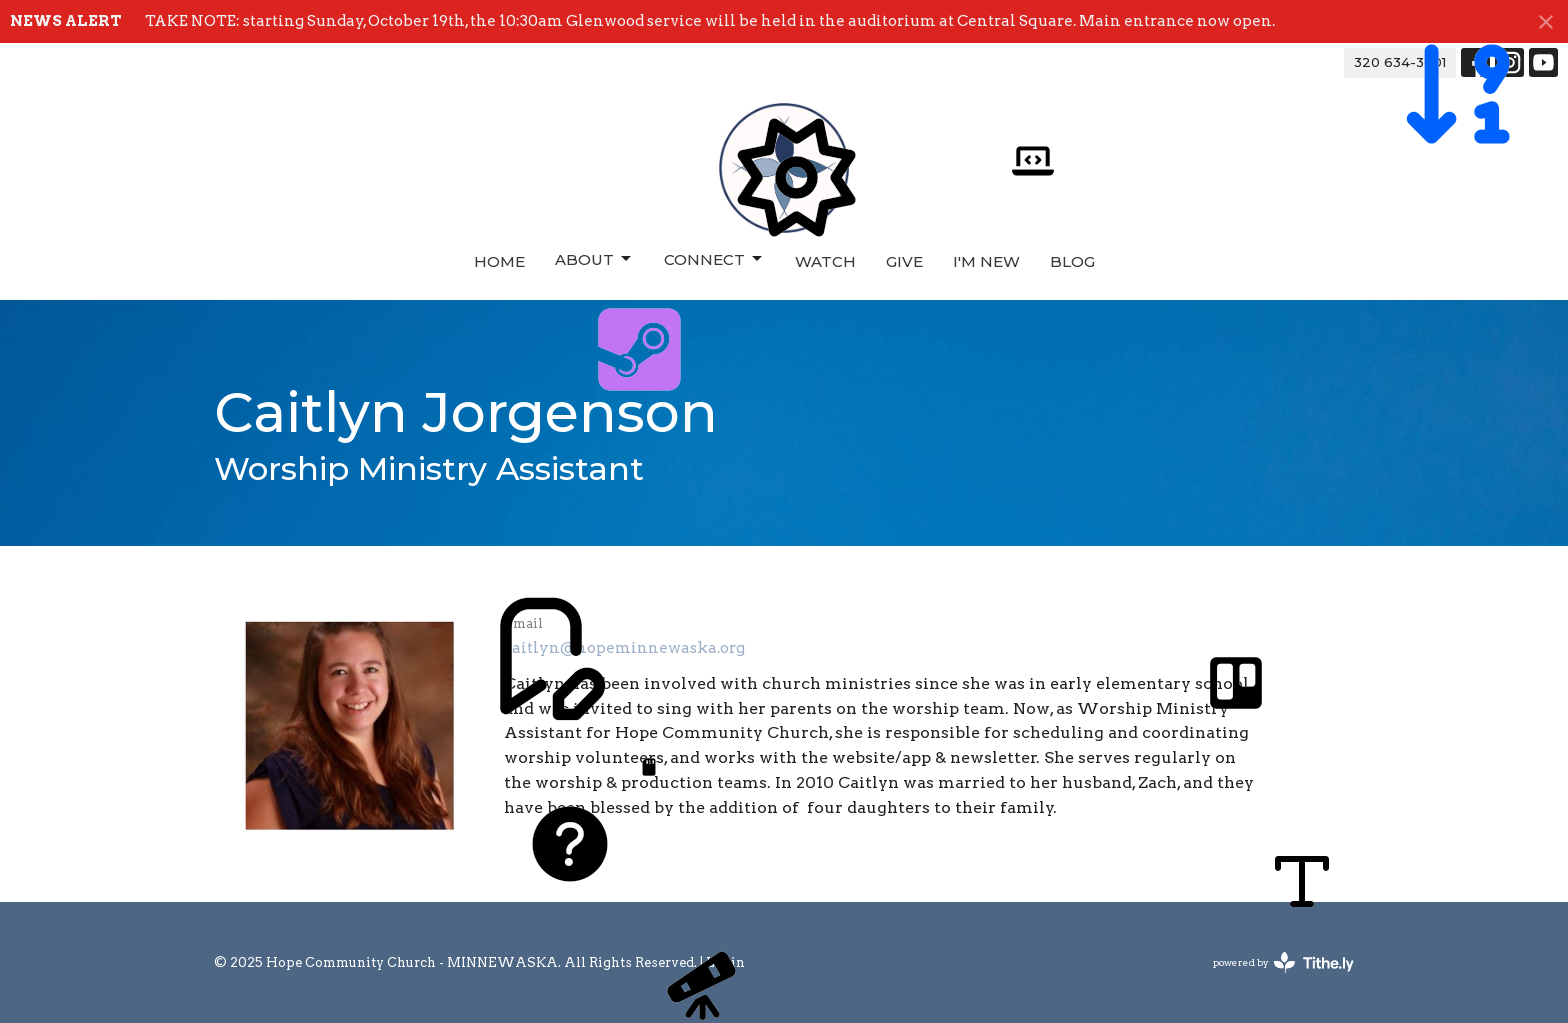 This screenshot has width=1568, height=1023. I want to click on sort items in descending numerical order (9 to 1), so click(1460, 94).